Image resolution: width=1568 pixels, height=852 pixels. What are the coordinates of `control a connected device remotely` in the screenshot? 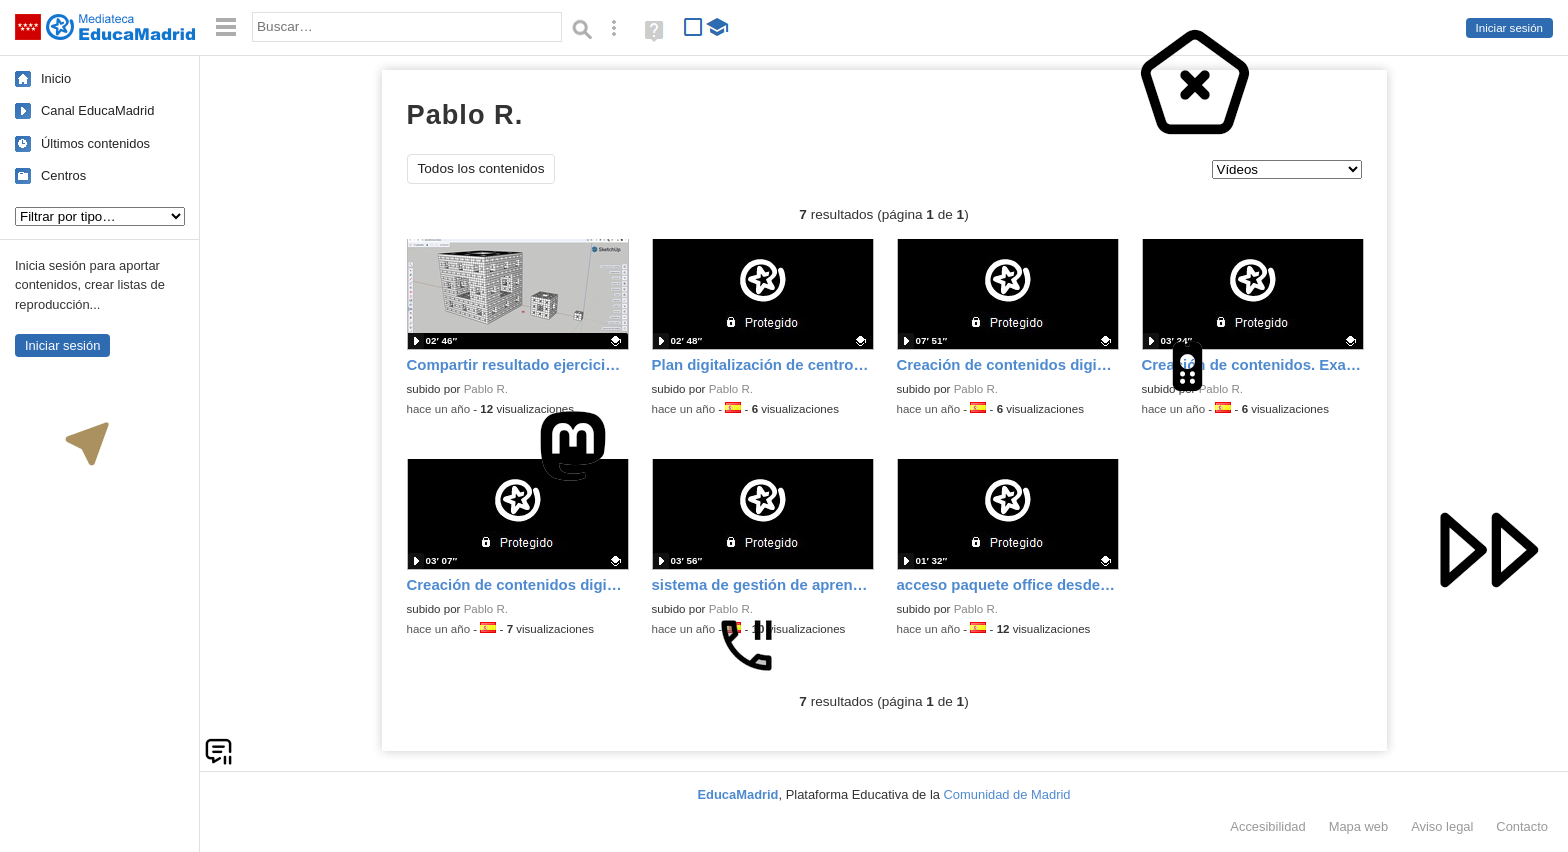 It's located at (1187, 366).